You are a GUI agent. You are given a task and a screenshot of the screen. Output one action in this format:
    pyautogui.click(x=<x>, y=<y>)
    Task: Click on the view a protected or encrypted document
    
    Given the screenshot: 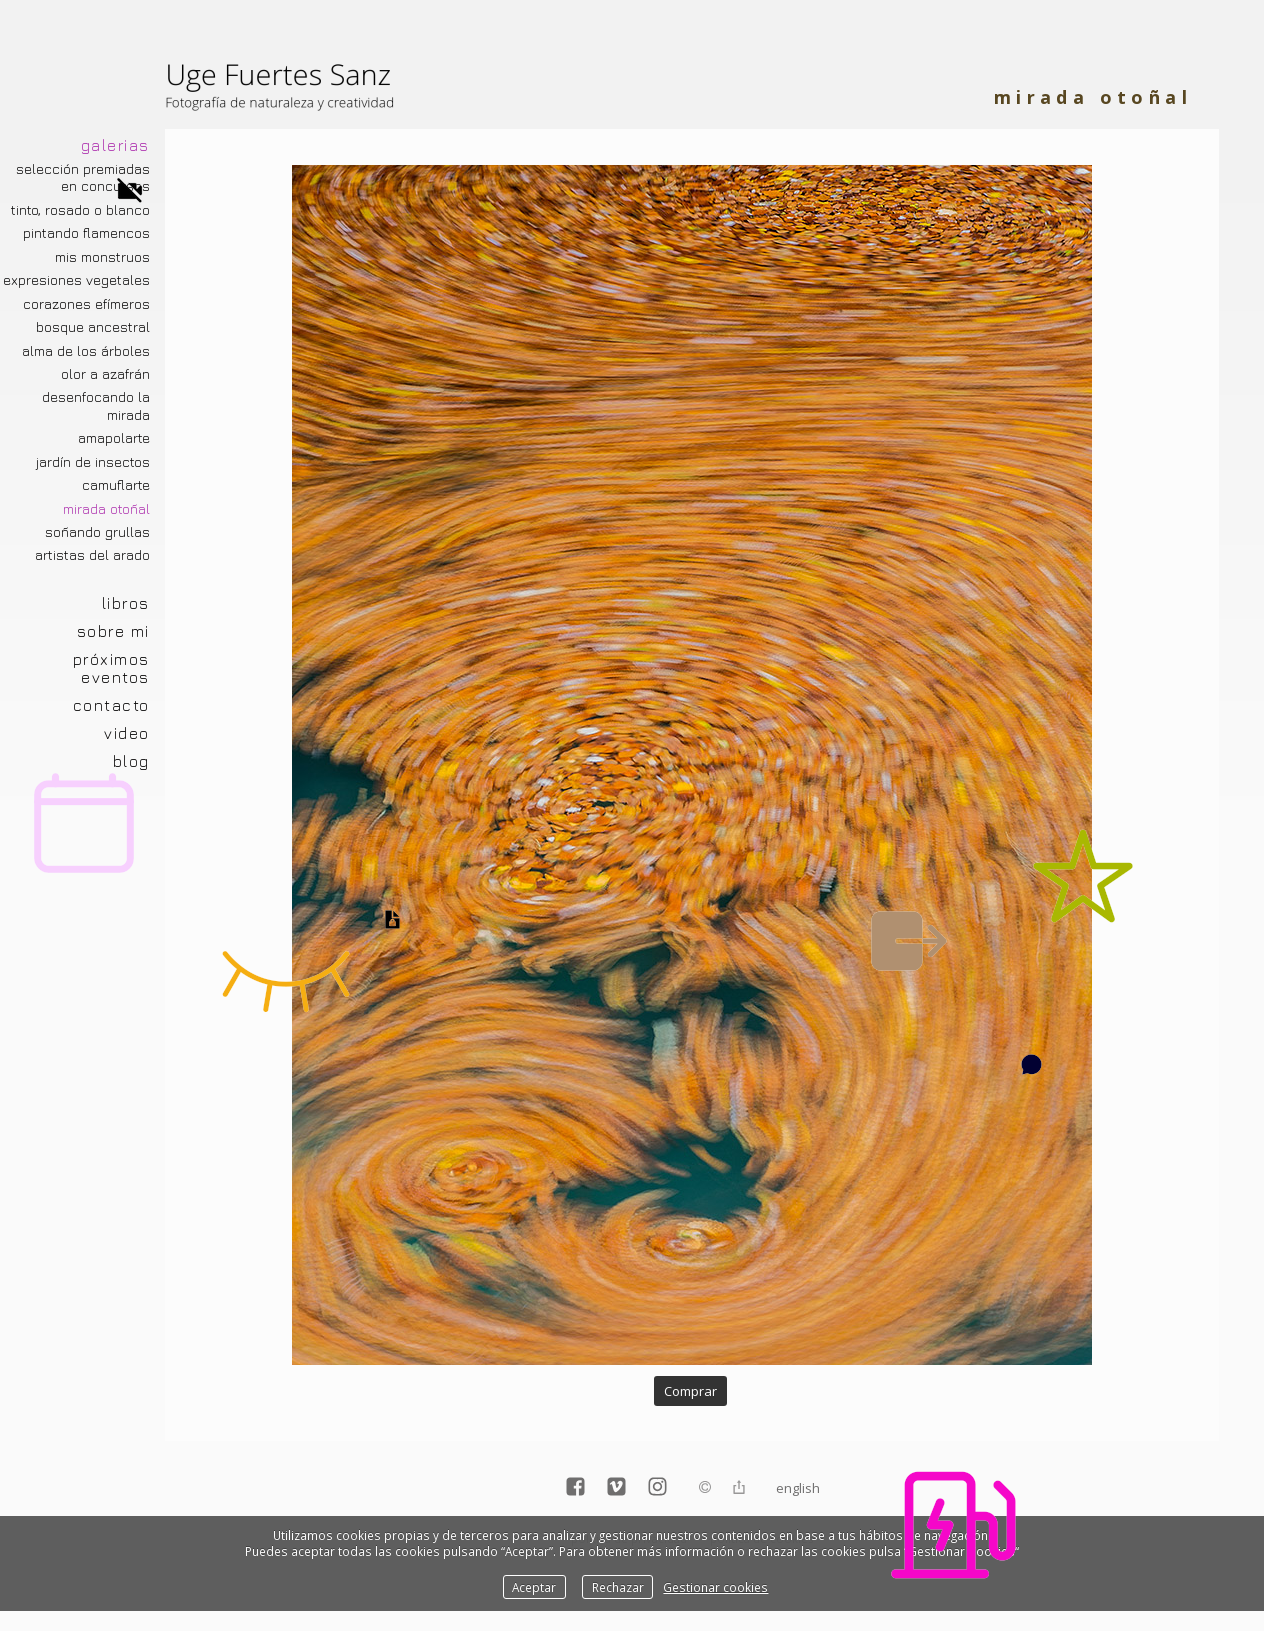 What is the action you would take?
    pyautogui.click(x=392, y=919)
    